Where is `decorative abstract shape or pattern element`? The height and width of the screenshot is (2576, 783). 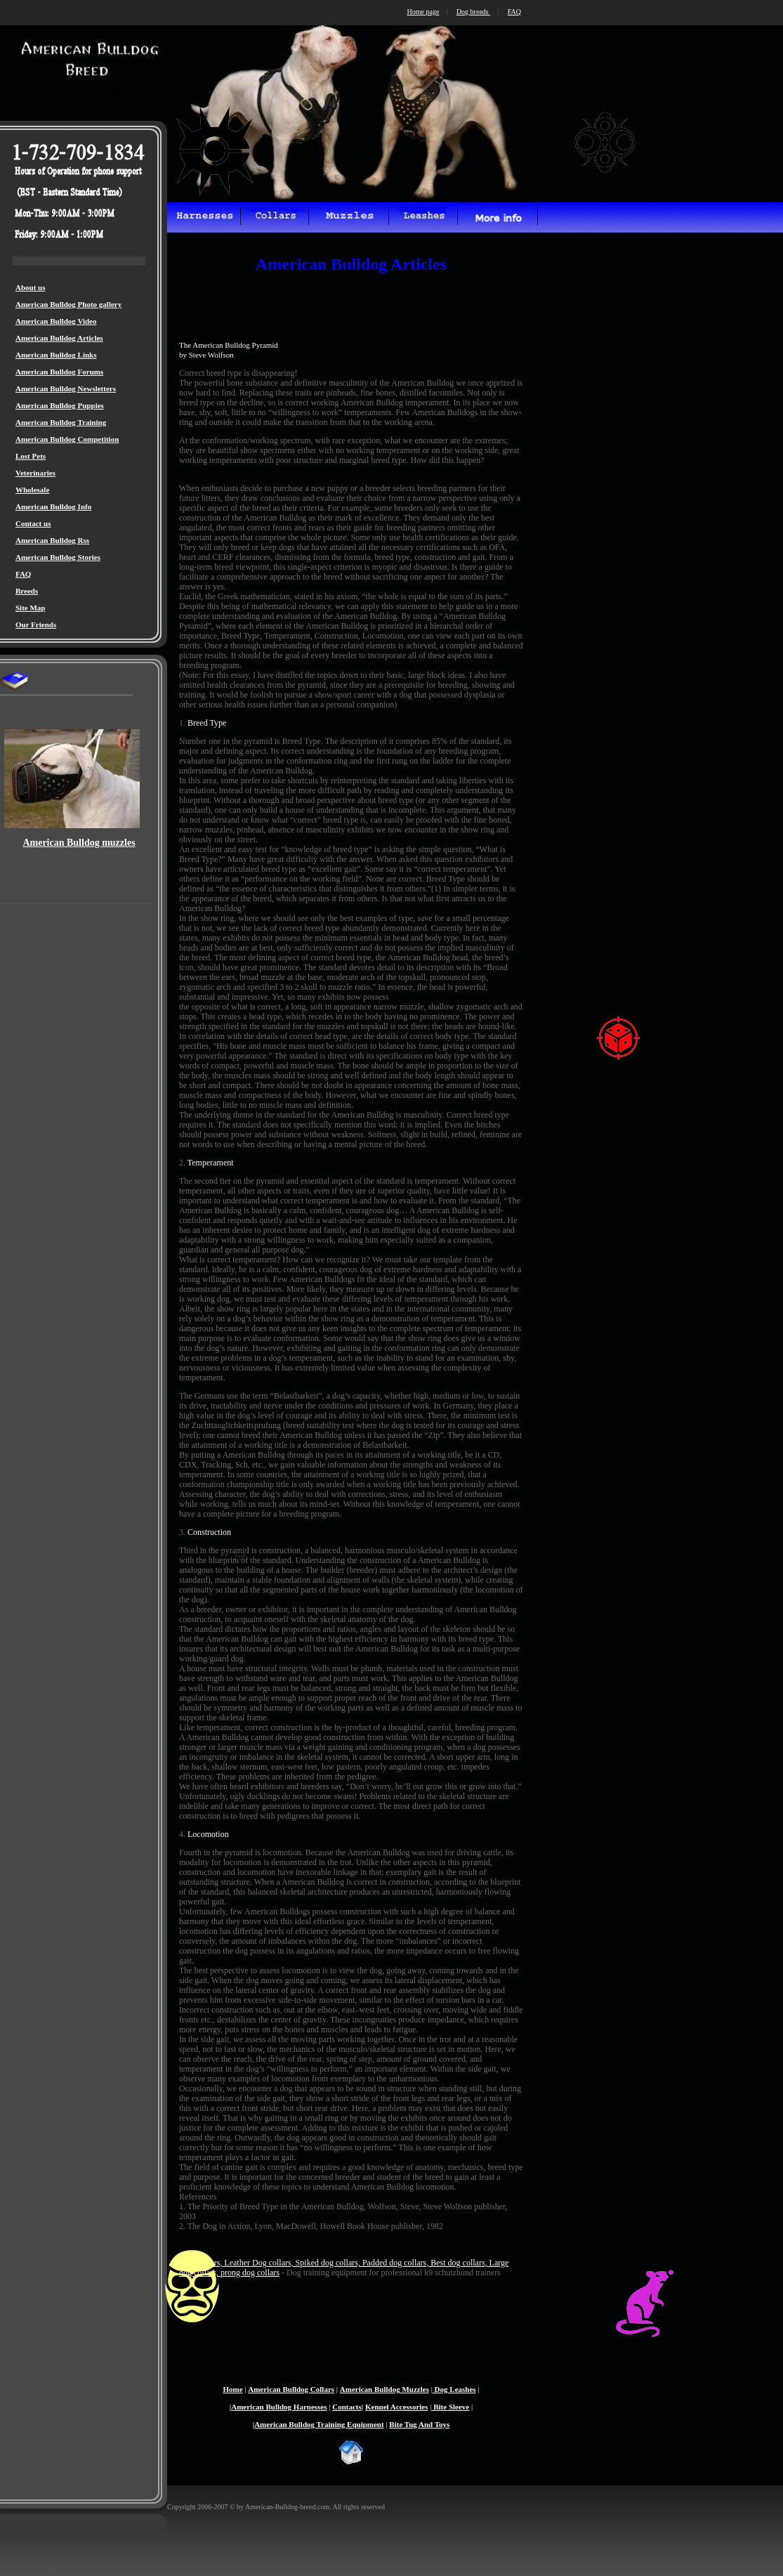
decorative abstract shape or pattern element is located at coordinates (605, 142).